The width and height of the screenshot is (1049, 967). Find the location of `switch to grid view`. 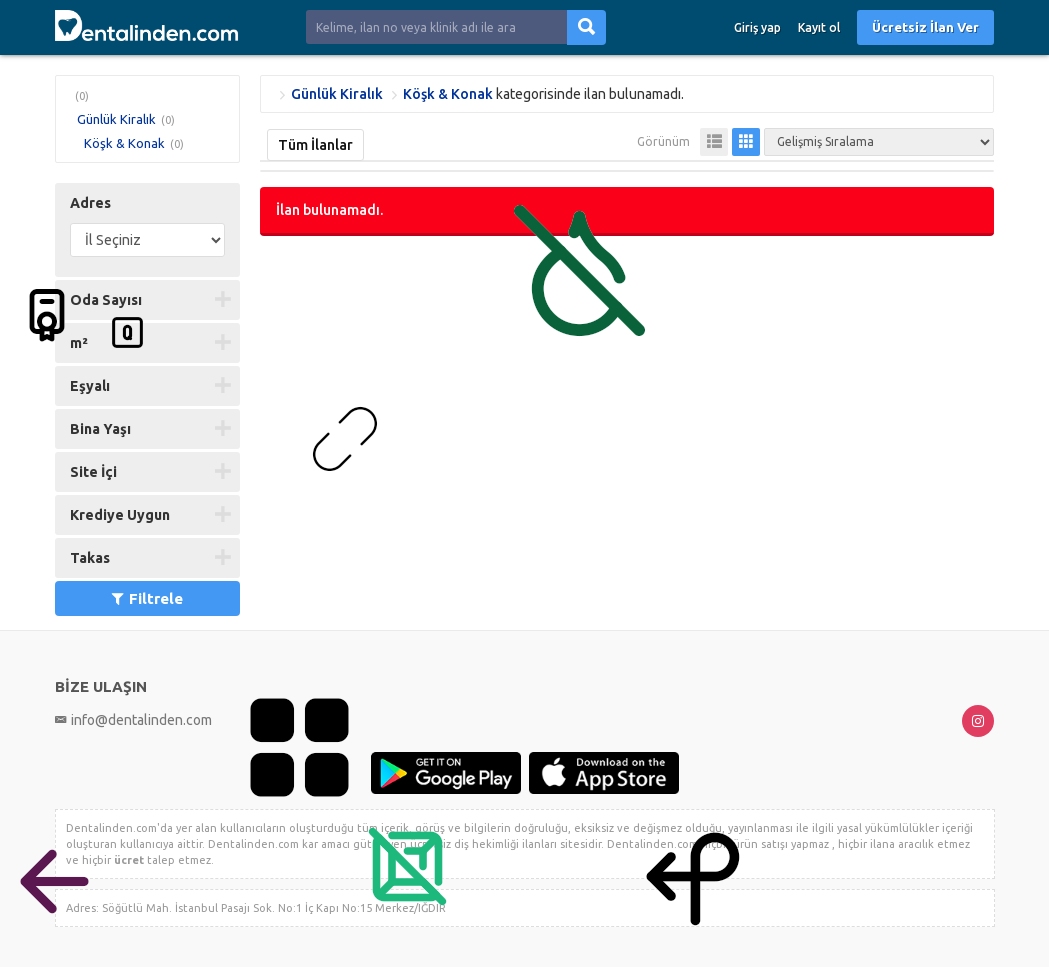

switch to grid view is located at coordinates (299, 747).